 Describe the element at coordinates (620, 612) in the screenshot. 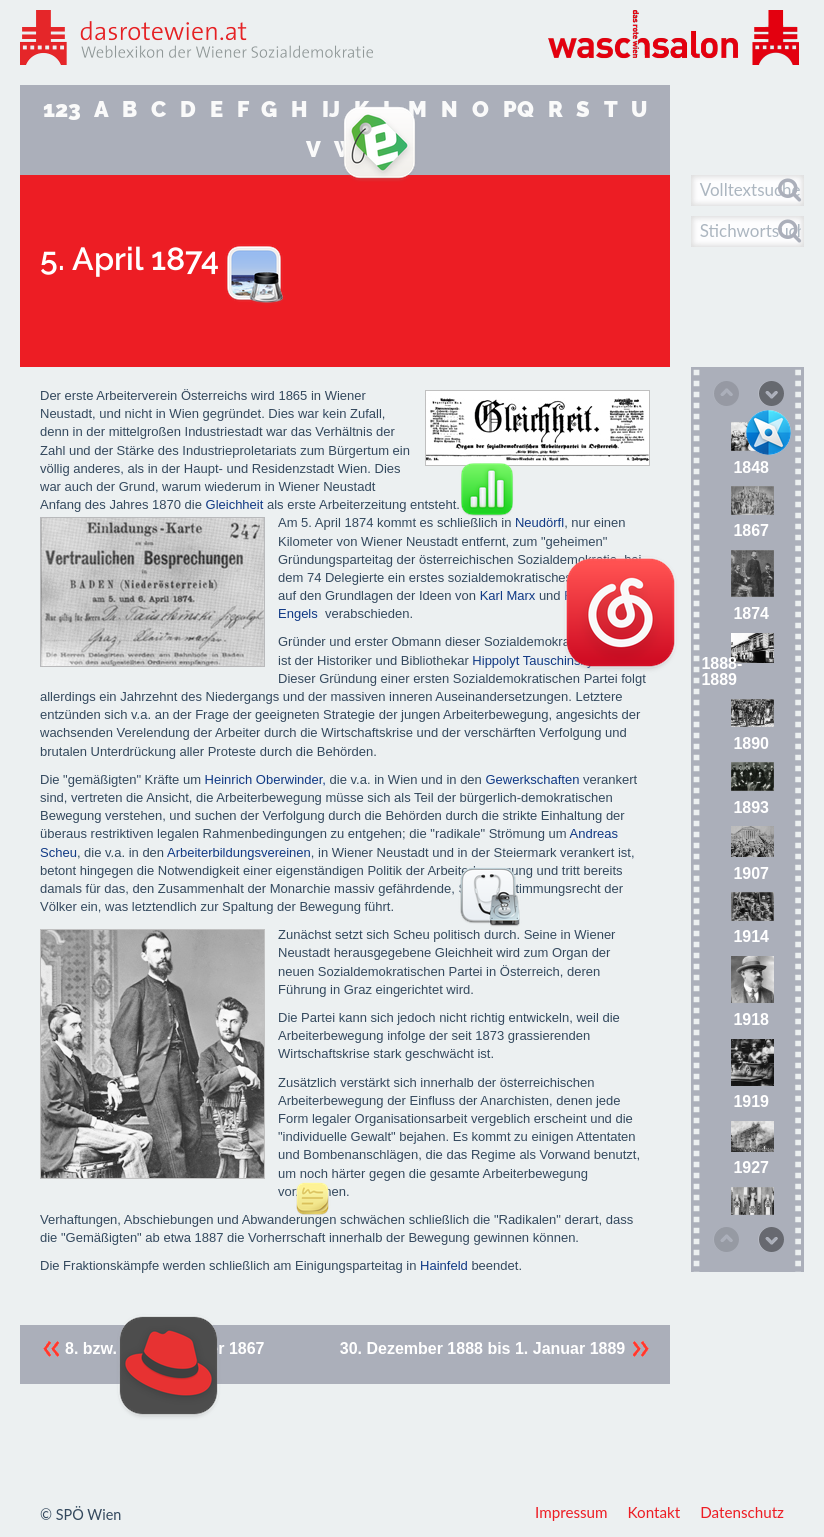

I see `open netease cloud music app` at that location.